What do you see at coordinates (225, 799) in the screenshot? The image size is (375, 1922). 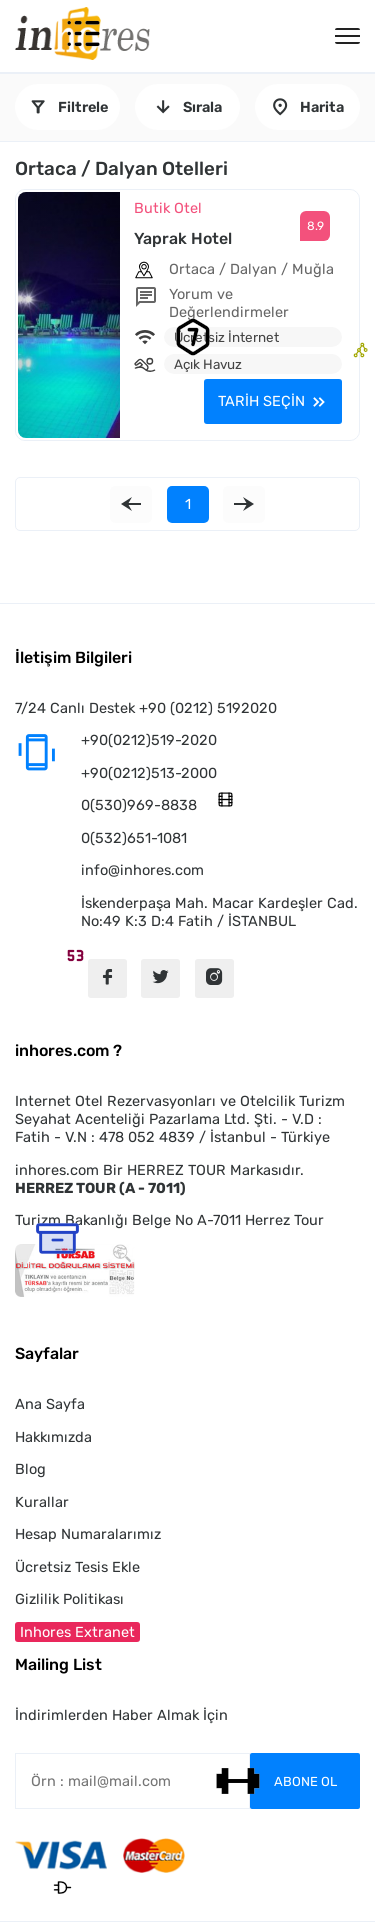 I see `access video or movie content` at bounding box center [225, 799].